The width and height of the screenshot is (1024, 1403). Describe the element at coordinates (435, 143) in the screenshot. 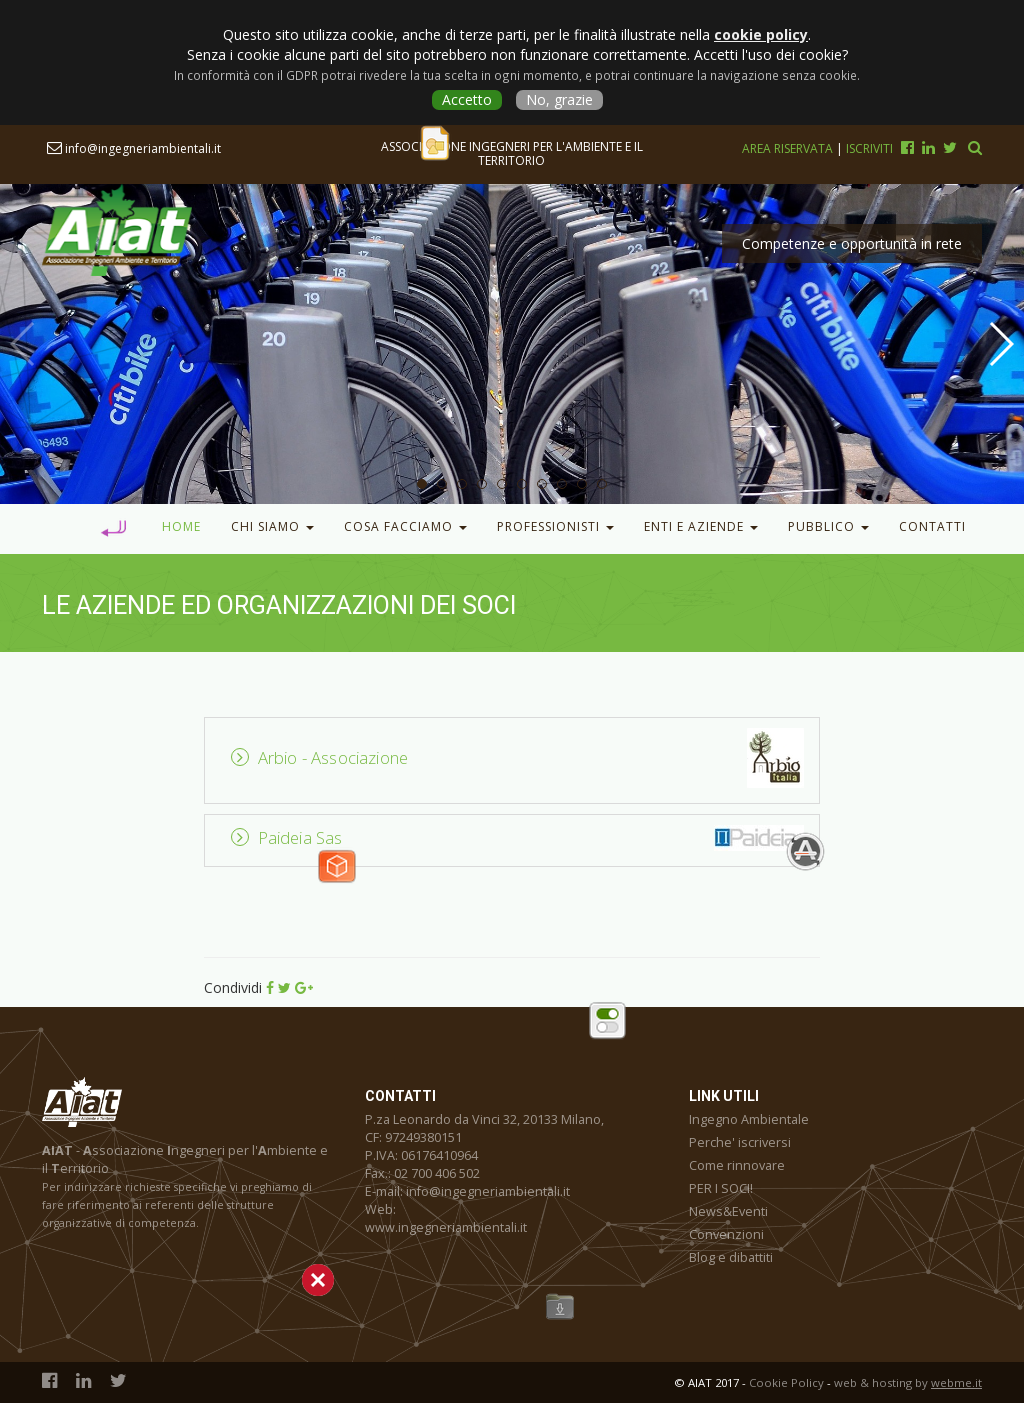

I see `open an opendocument graphics file` at that location.